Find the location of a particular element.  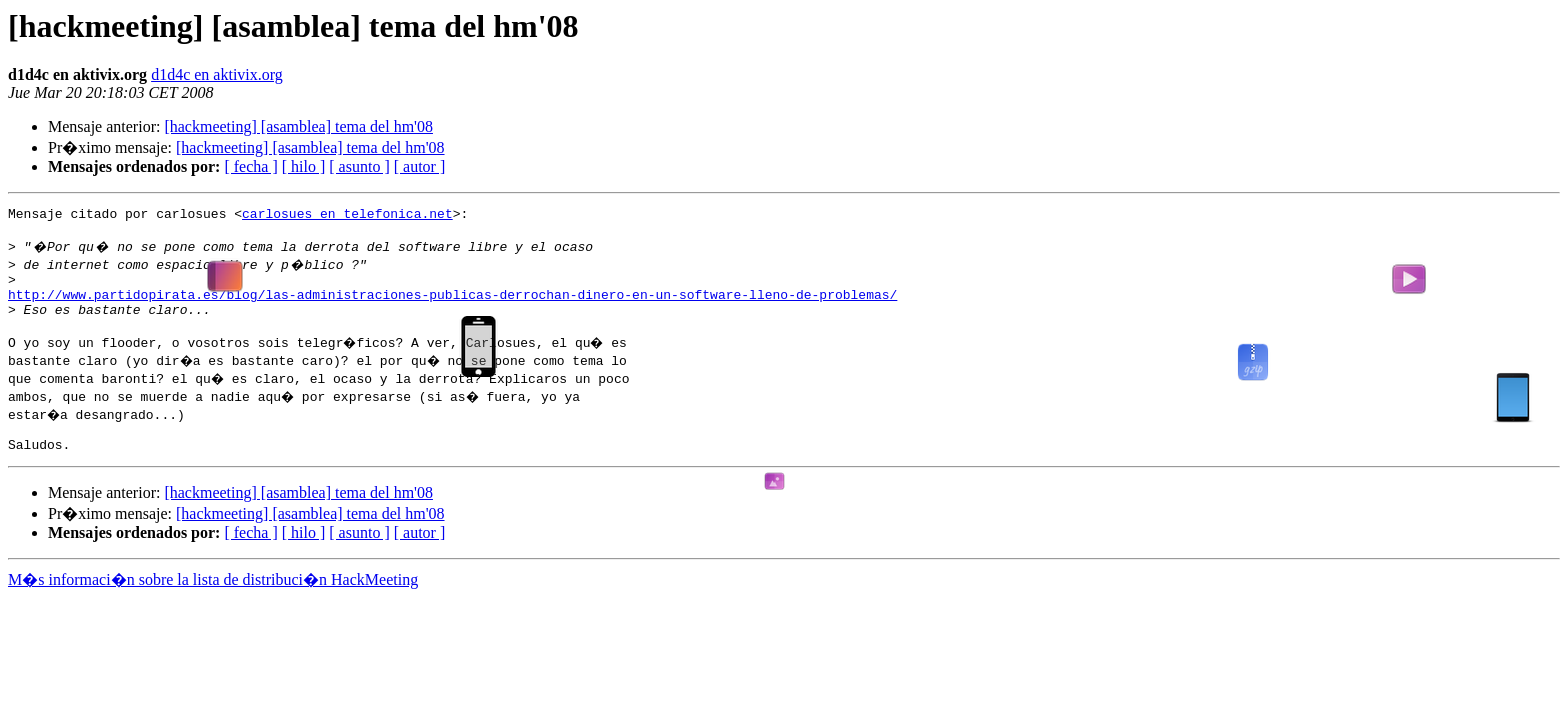

open media player application is located at coordinates (1409, 279).